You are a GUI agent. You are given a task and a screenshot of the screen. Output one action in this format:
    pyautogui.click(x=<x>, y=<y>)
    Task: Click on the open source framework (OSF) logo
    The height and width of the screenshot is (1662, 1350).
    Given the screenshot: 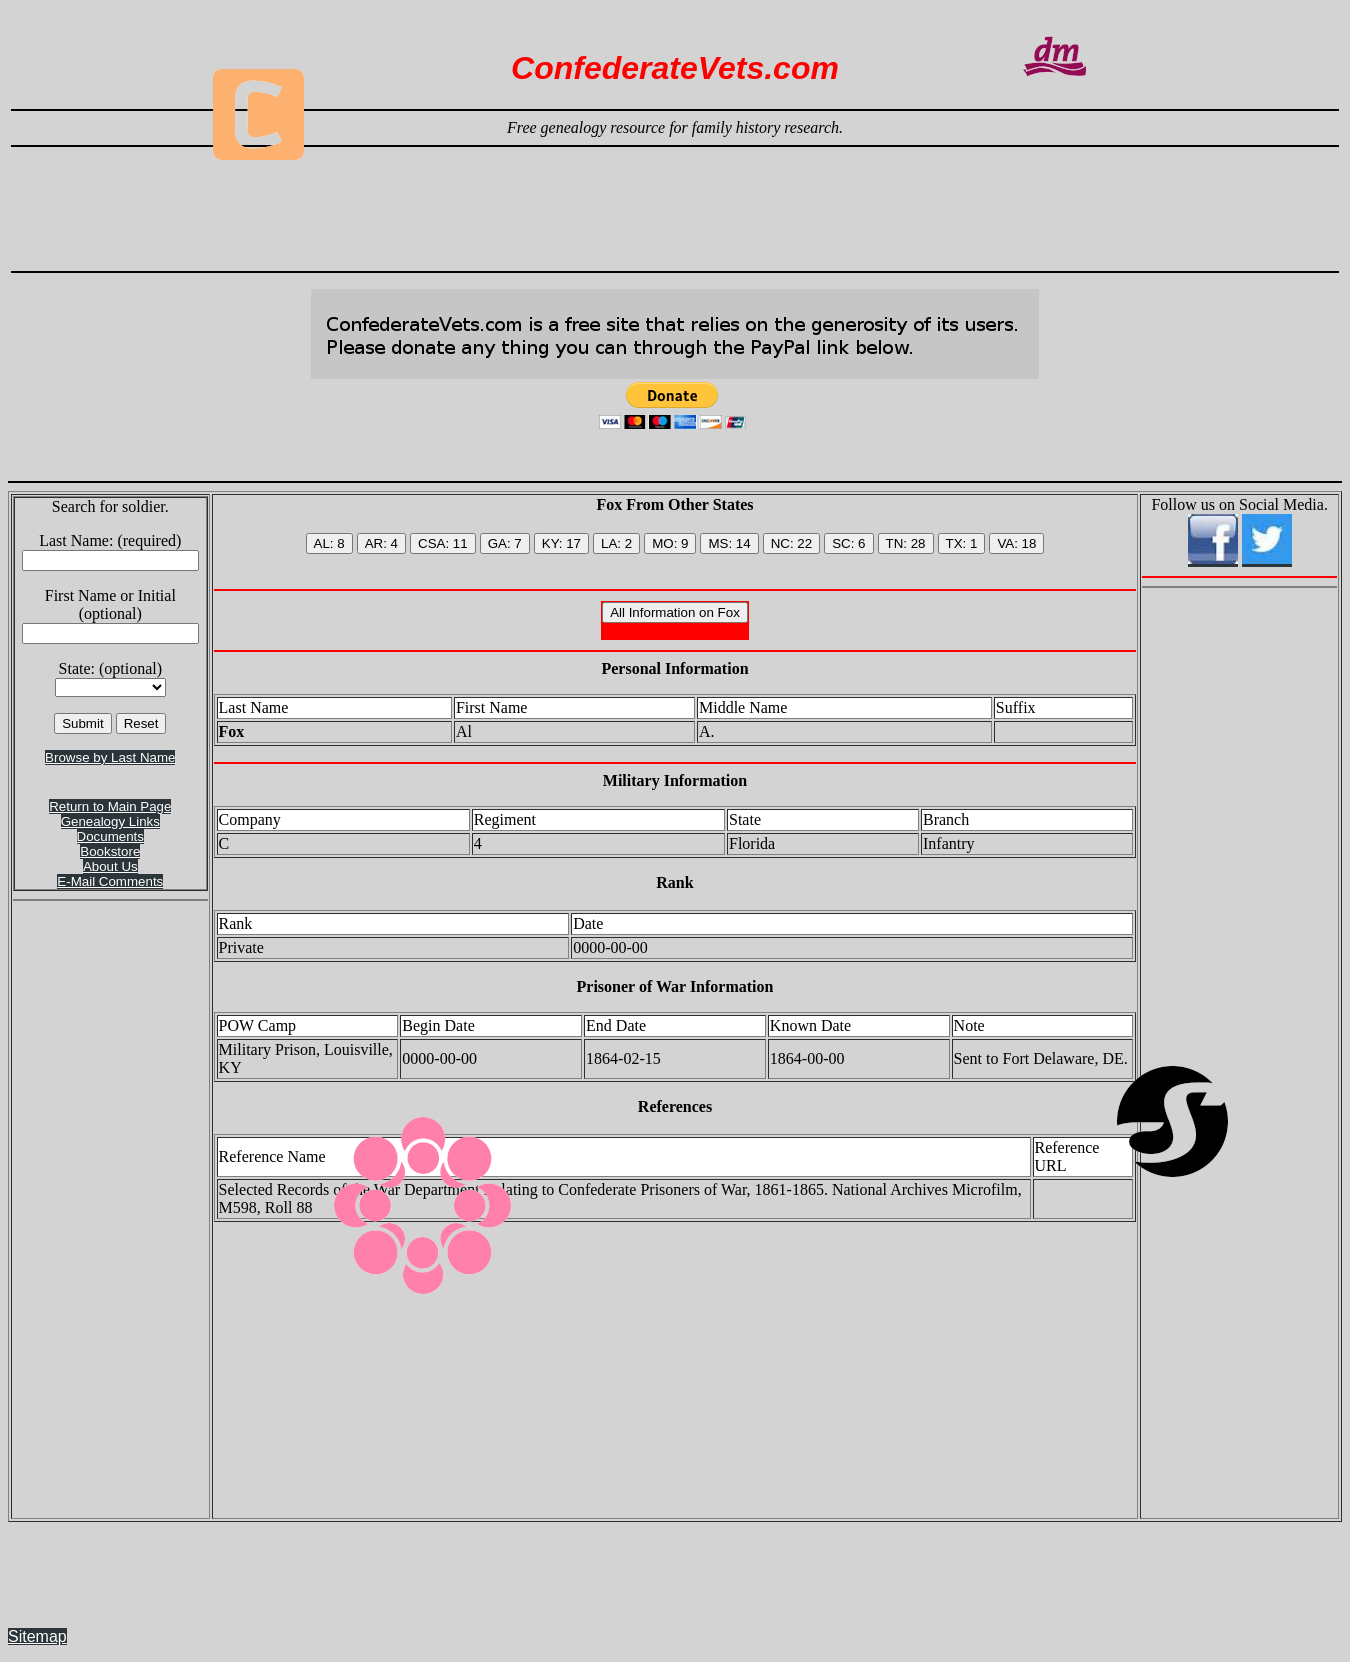 What is the action you would take?
    pyautogui.click(x=422, y=1205)
    